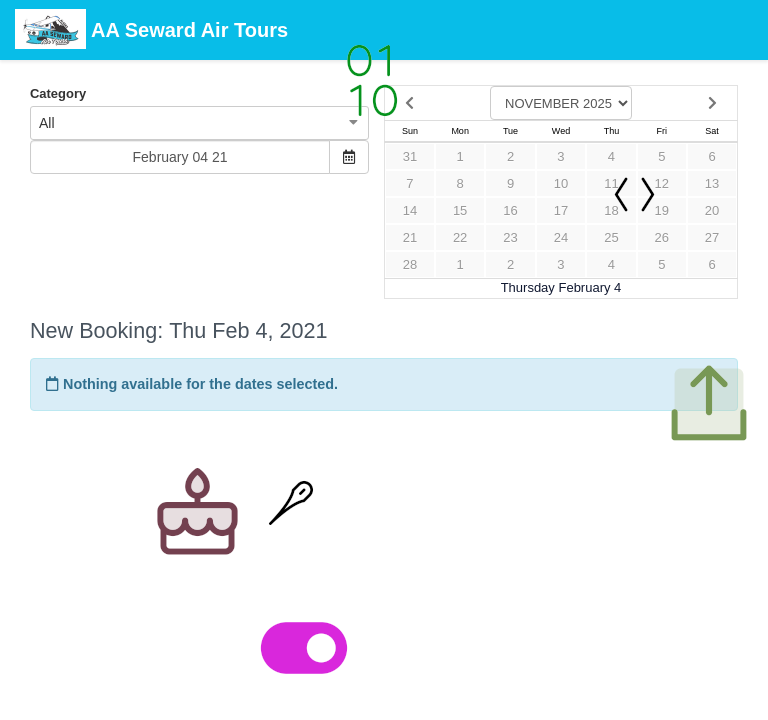 This screenshot has height=720, width=768. Describe the element at coordinates (291, 503) in the screenshot. I see `sewing or crafting tools` at that location.